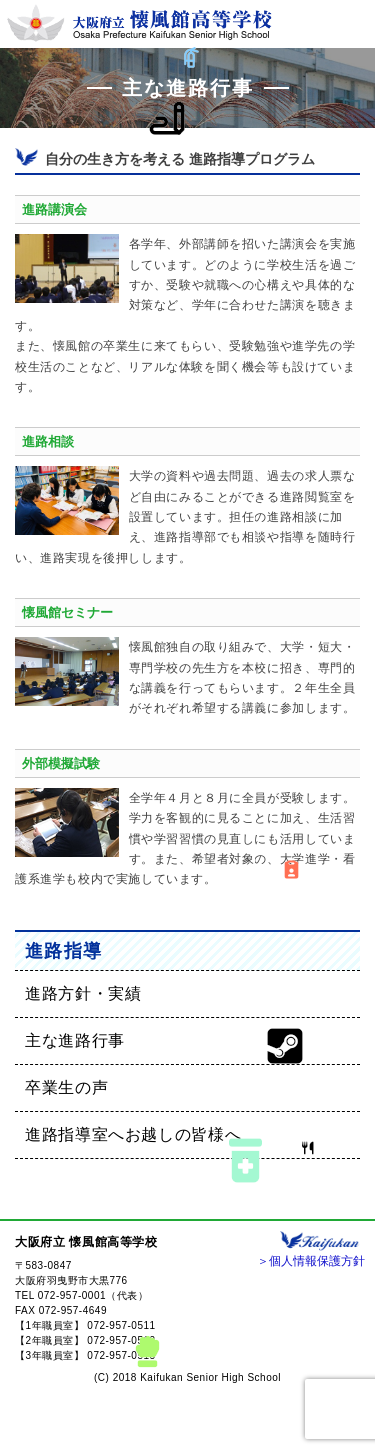 The height and width of the screenshot is (1453, 375). Describe the element at coordinates (245, 1160) in the screenshot. I see `view prescription medications` at that location.